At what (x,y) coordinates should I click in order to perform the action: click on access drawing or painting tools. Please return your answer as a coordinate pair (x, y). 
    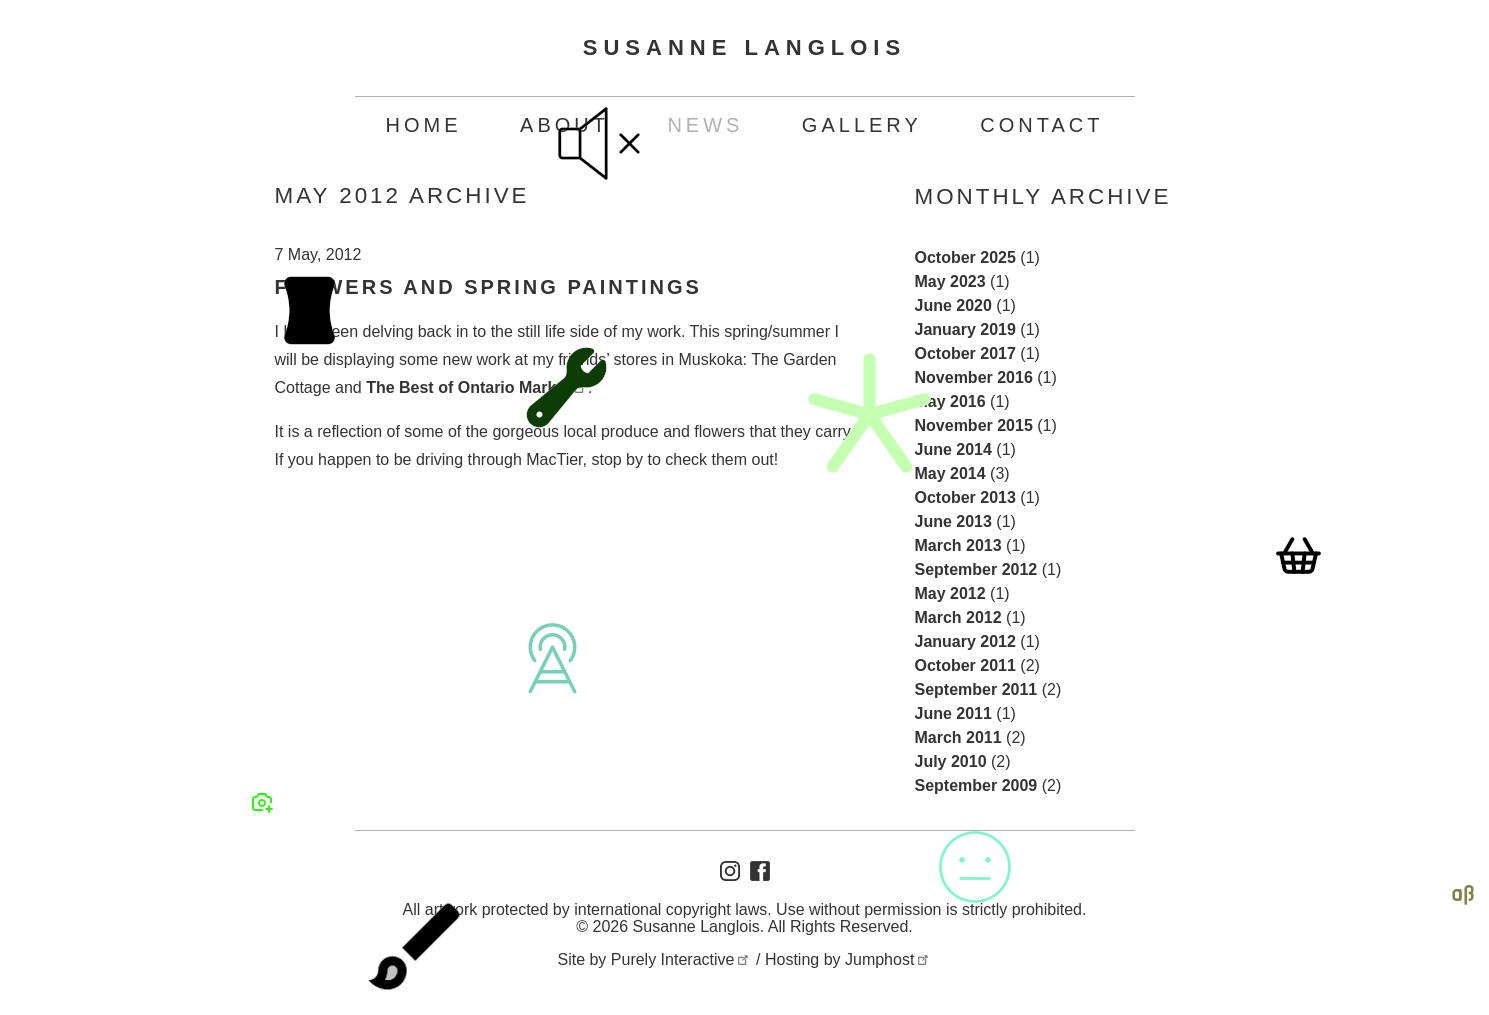
    Looking at the image, I should click on (416, 946).